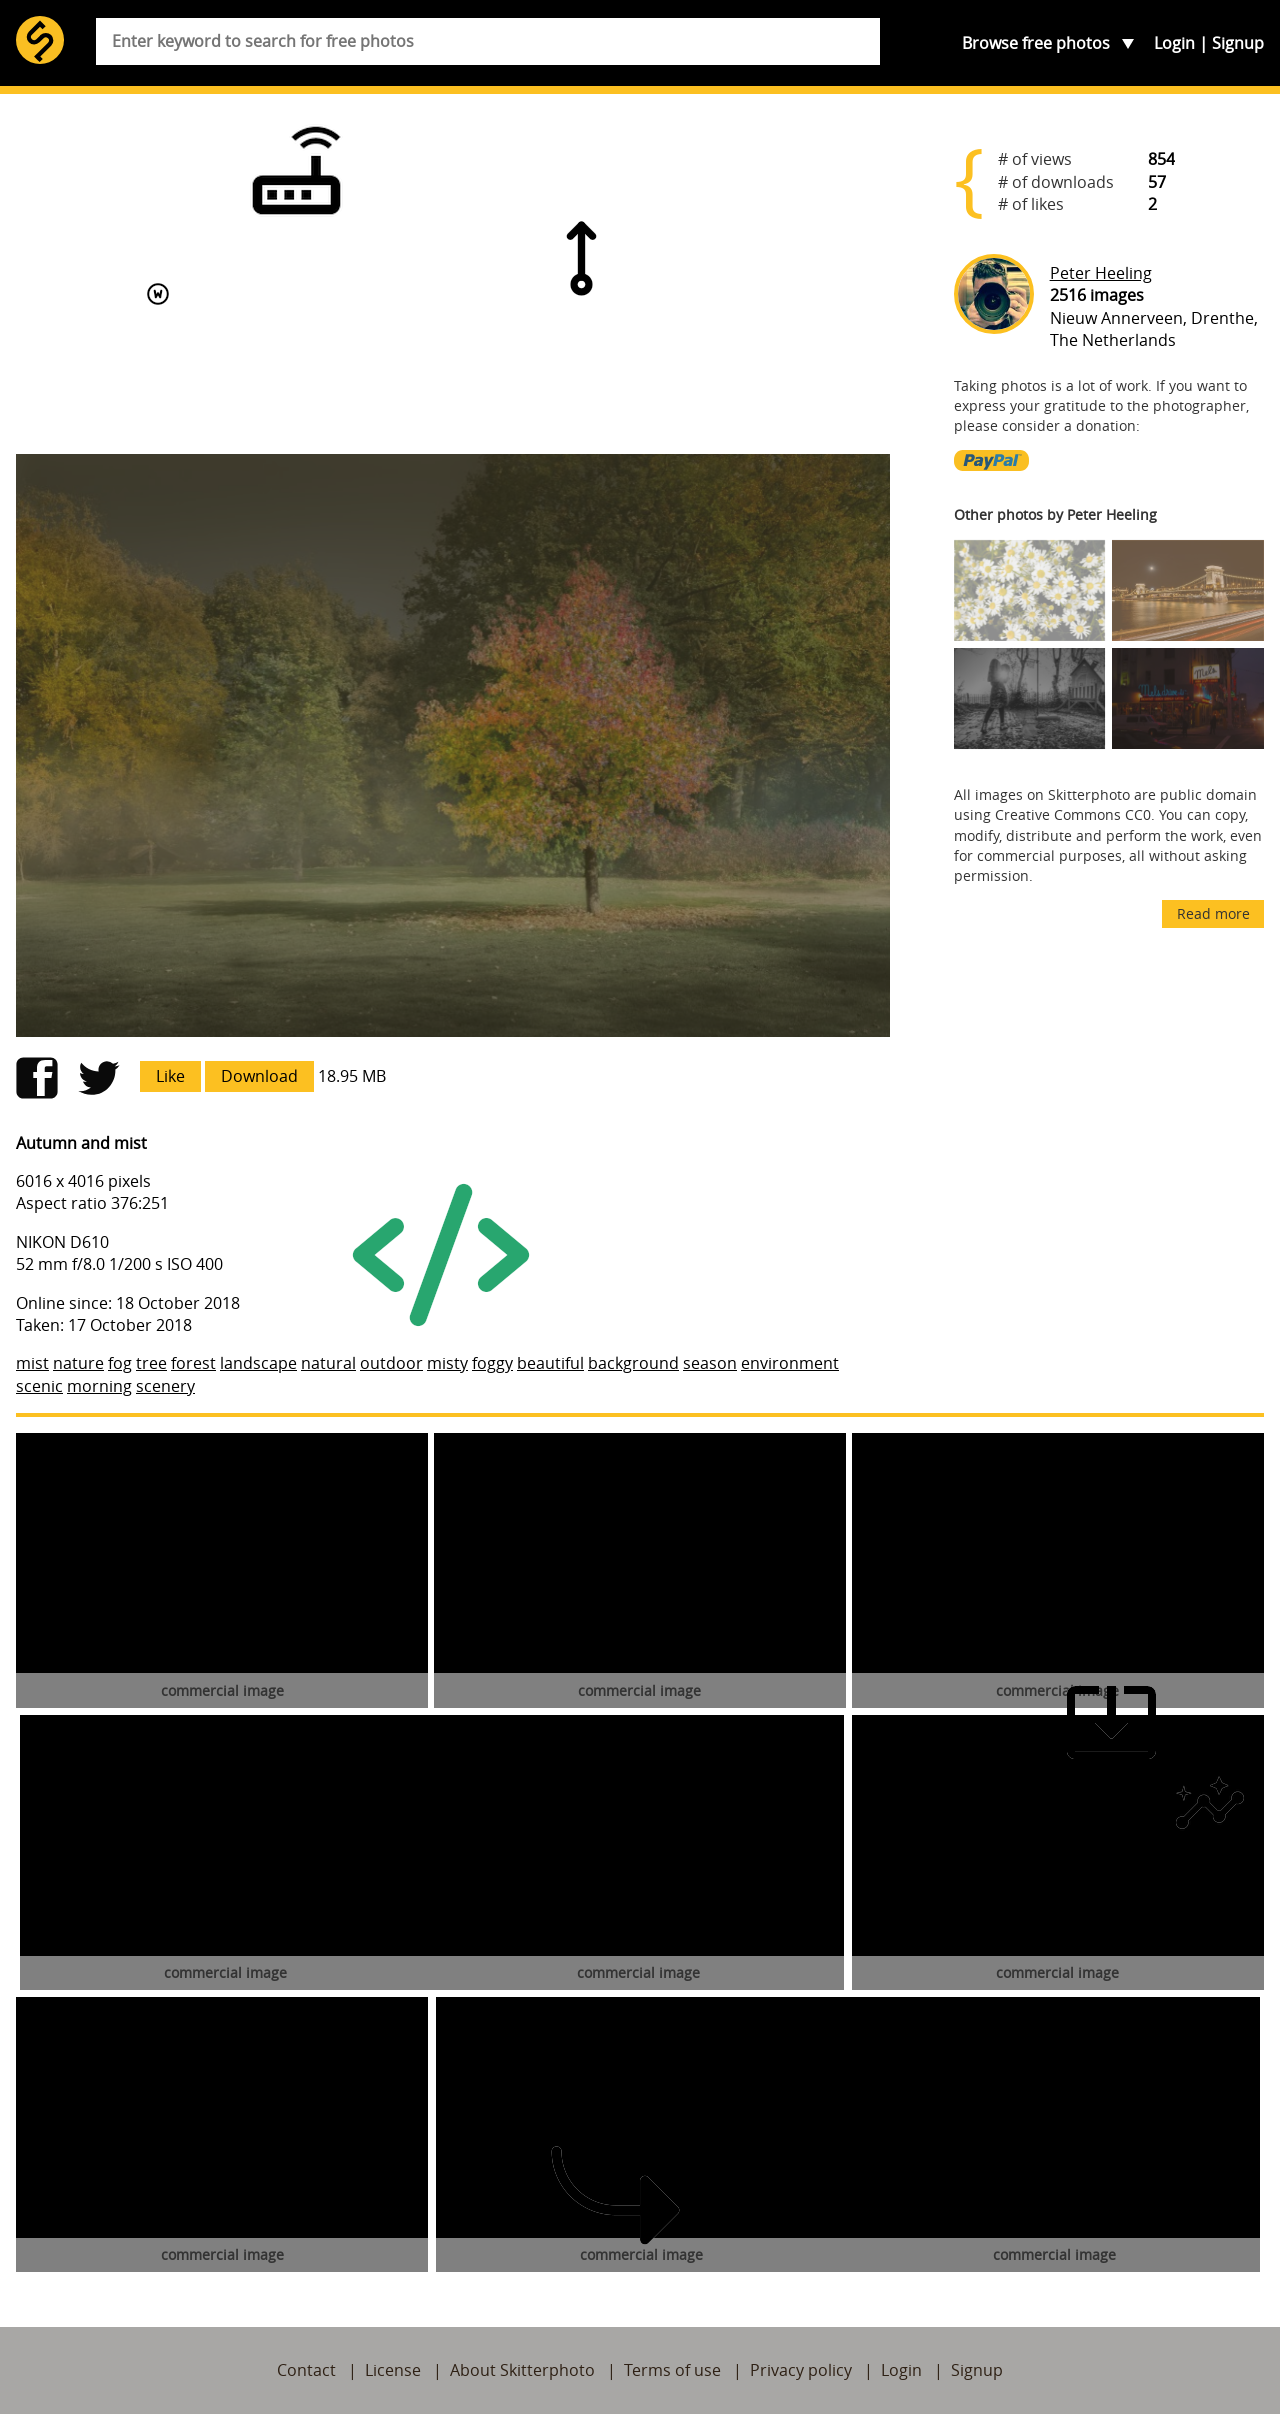  I want to click on view analytics and performance insights, so click(1210, 1804).